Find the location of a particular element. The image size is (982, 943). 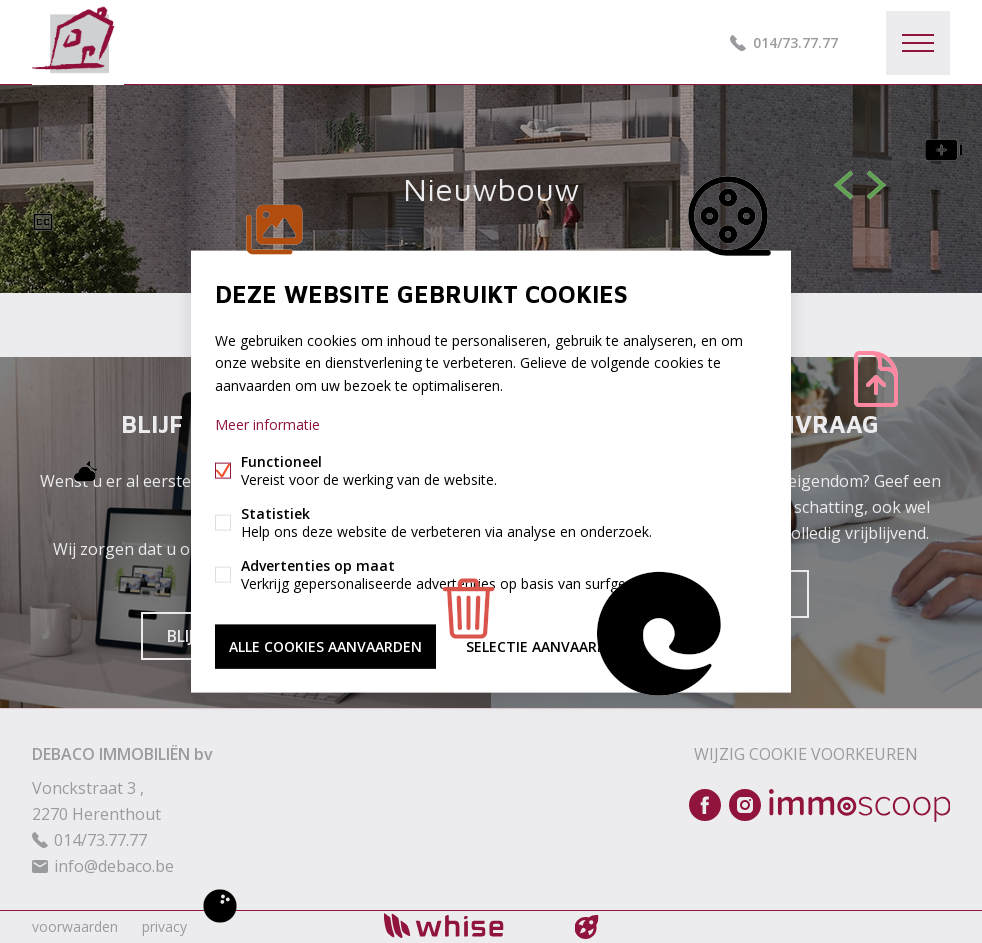

enable closed captions for video content is located at coordinates (43, 222).